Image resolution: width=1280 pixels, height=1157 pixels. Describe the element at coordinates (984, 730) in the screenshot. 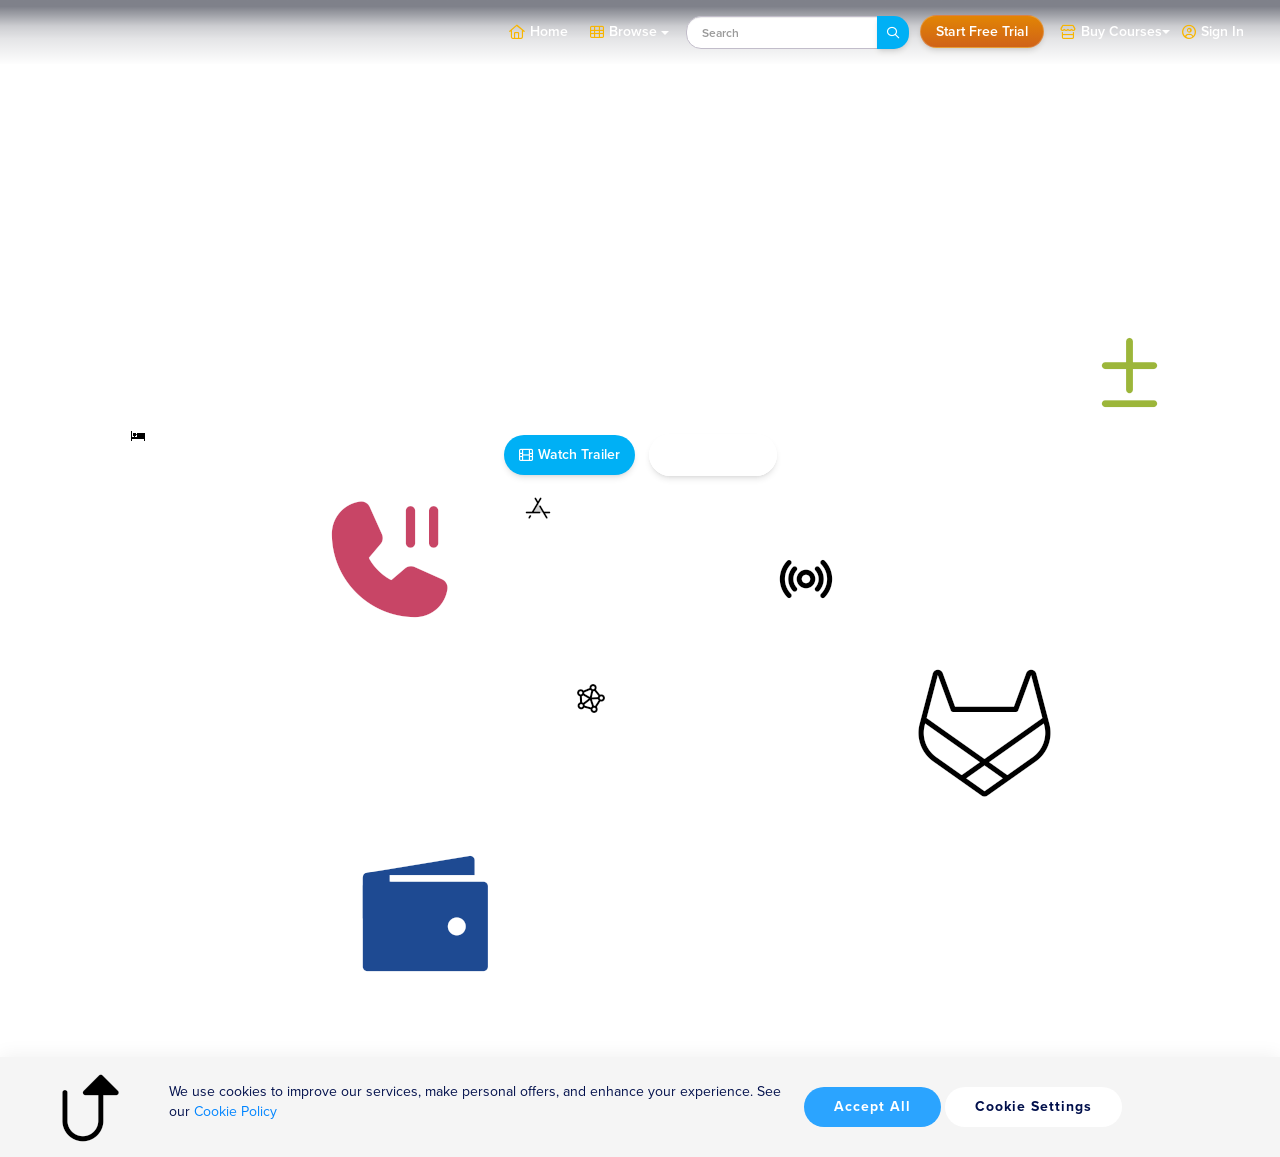

I see `link to gitlab repository` at that location.